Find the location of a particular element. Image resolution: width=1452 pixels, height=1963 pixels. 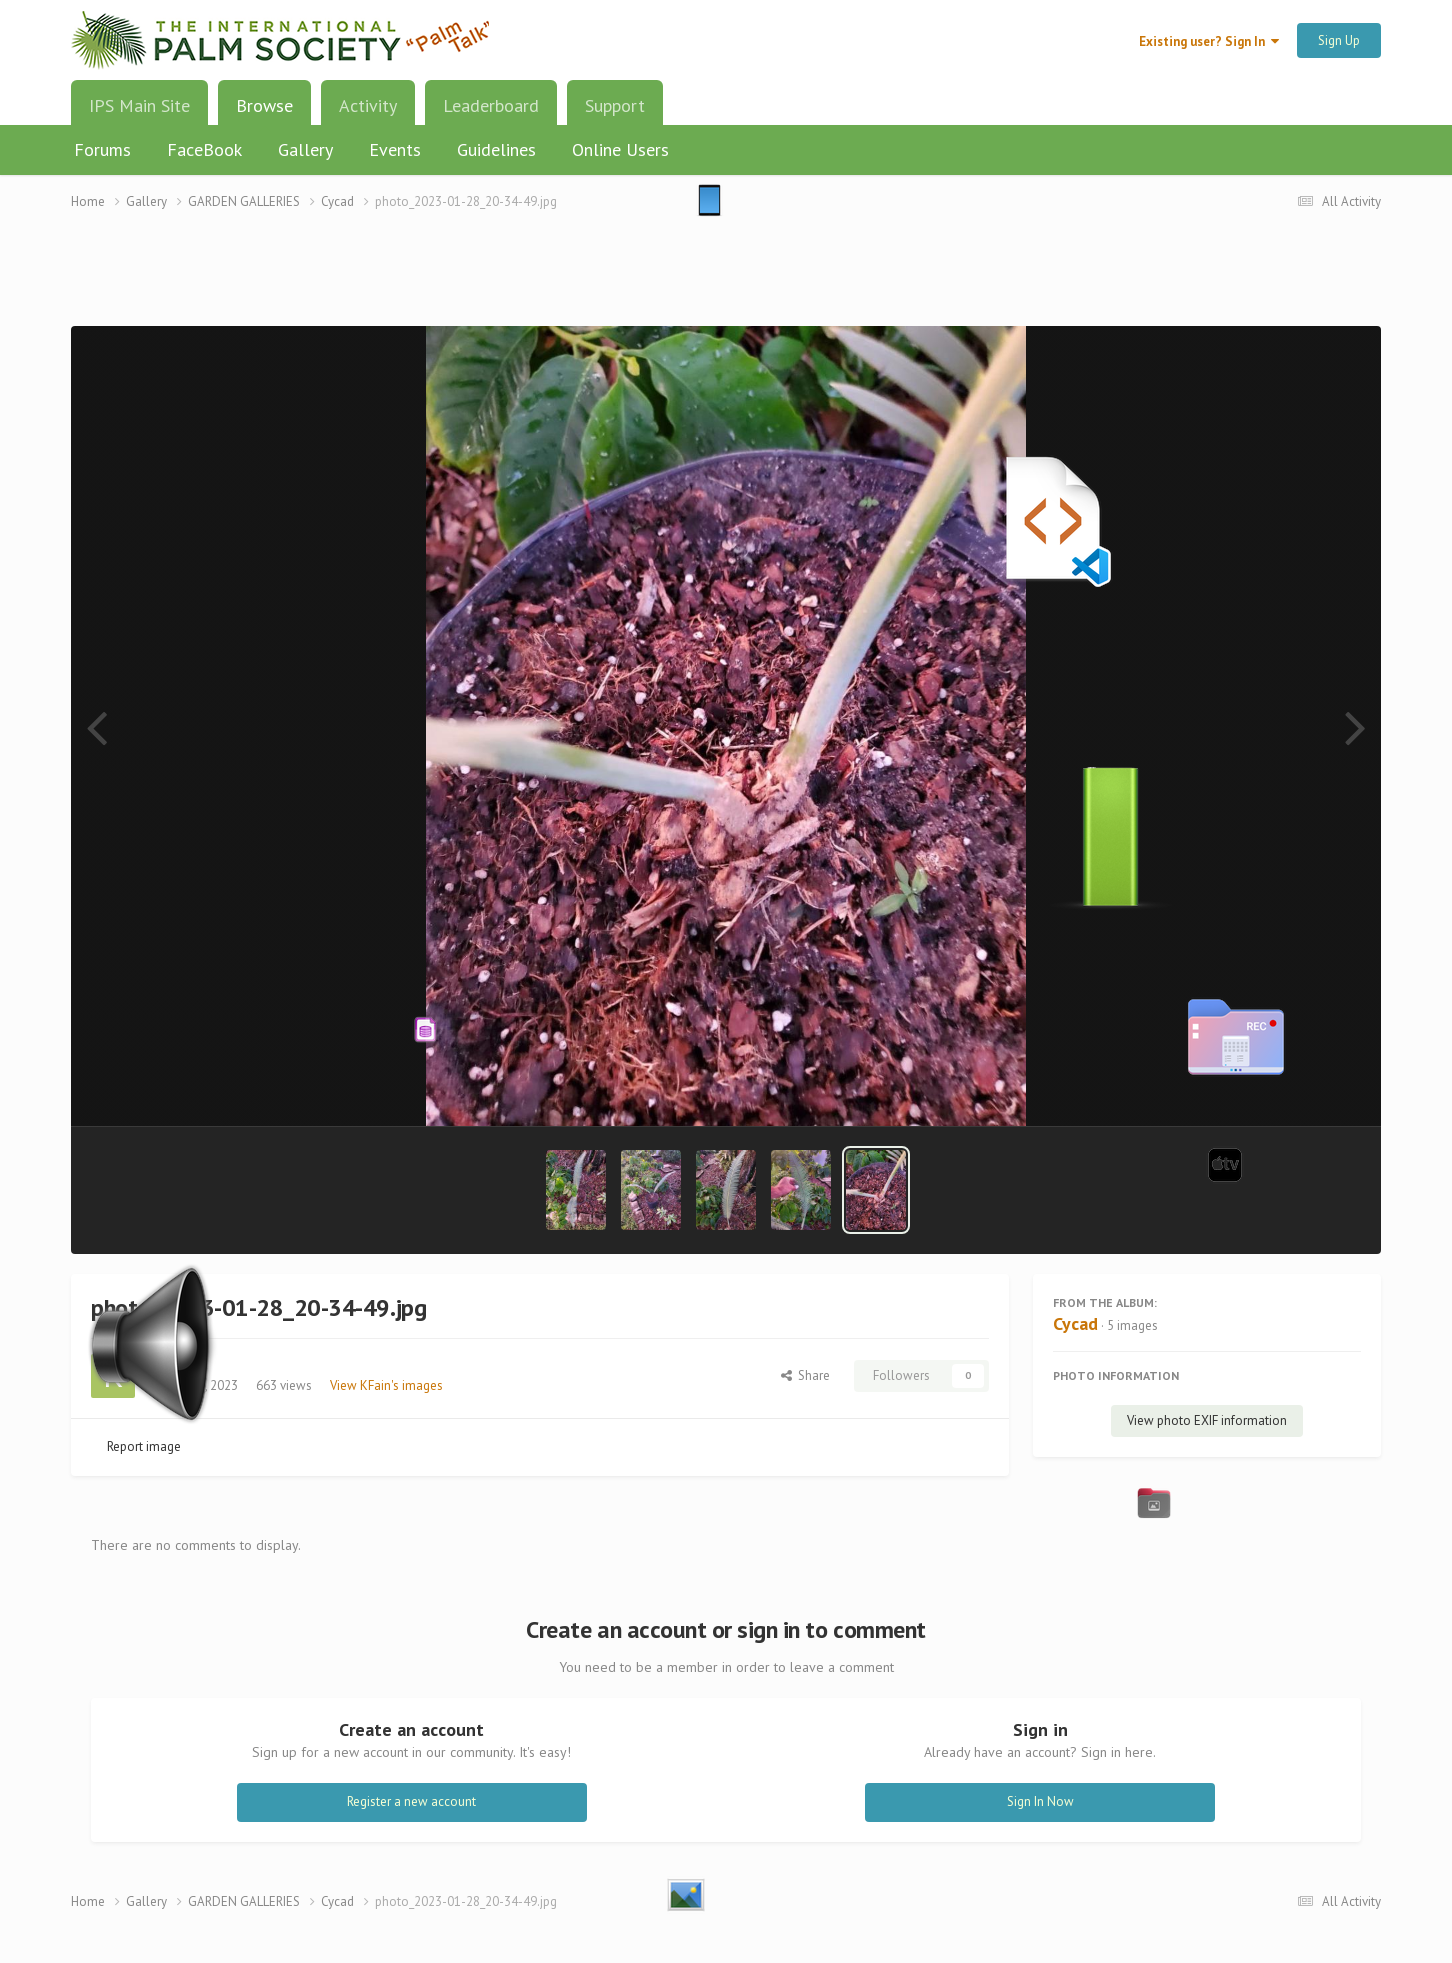

access Apple TV app or device is located at coordinates (1225, 1165).